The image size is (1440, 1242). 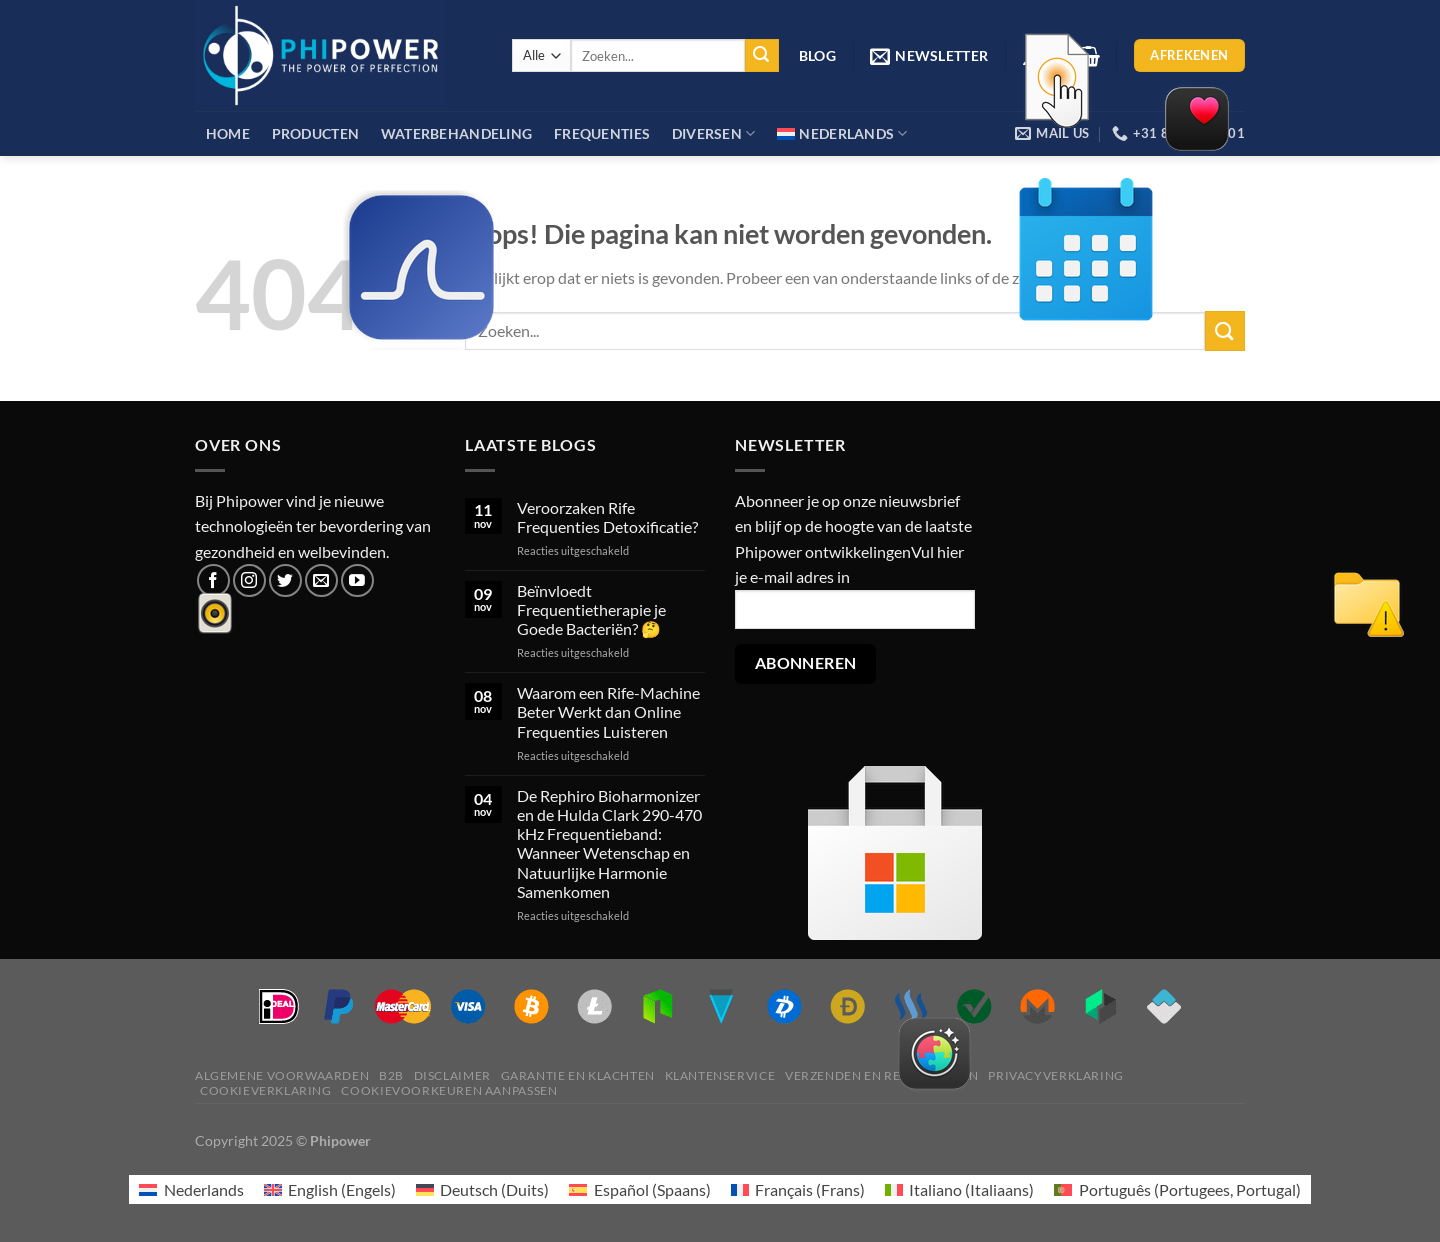 I want to click on open the health app, so click(x=1197, y=119).